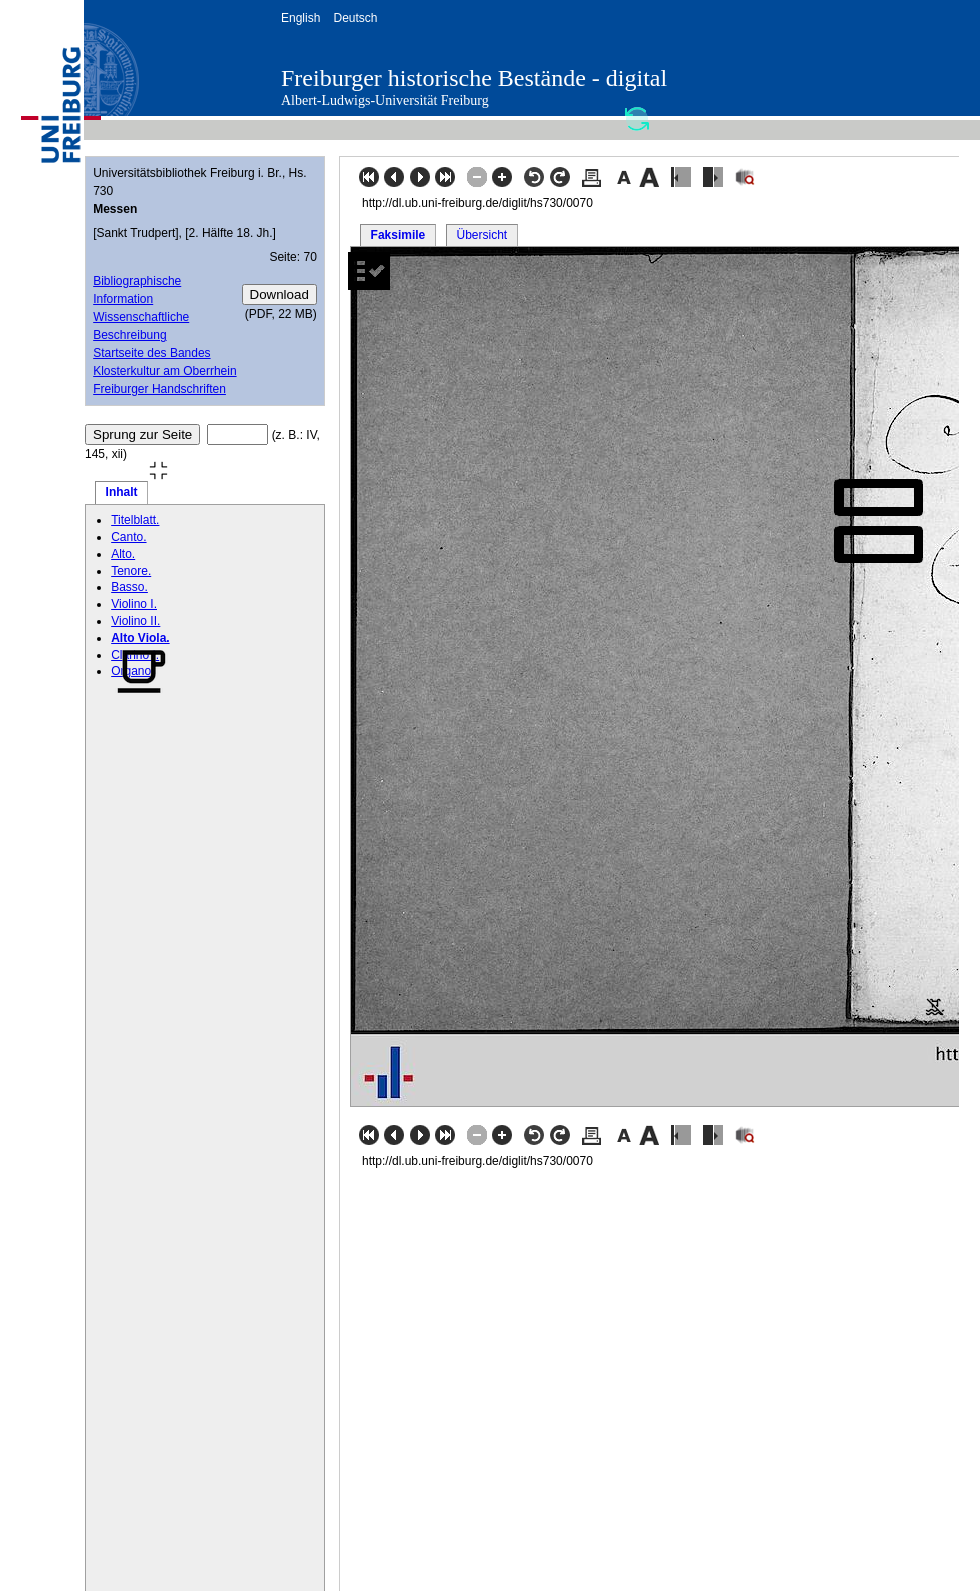 The image size is (980, 1591). Describe the element at coordinates (158, 470) in the screenshot. I see `exit fullscreen mode` at that location.